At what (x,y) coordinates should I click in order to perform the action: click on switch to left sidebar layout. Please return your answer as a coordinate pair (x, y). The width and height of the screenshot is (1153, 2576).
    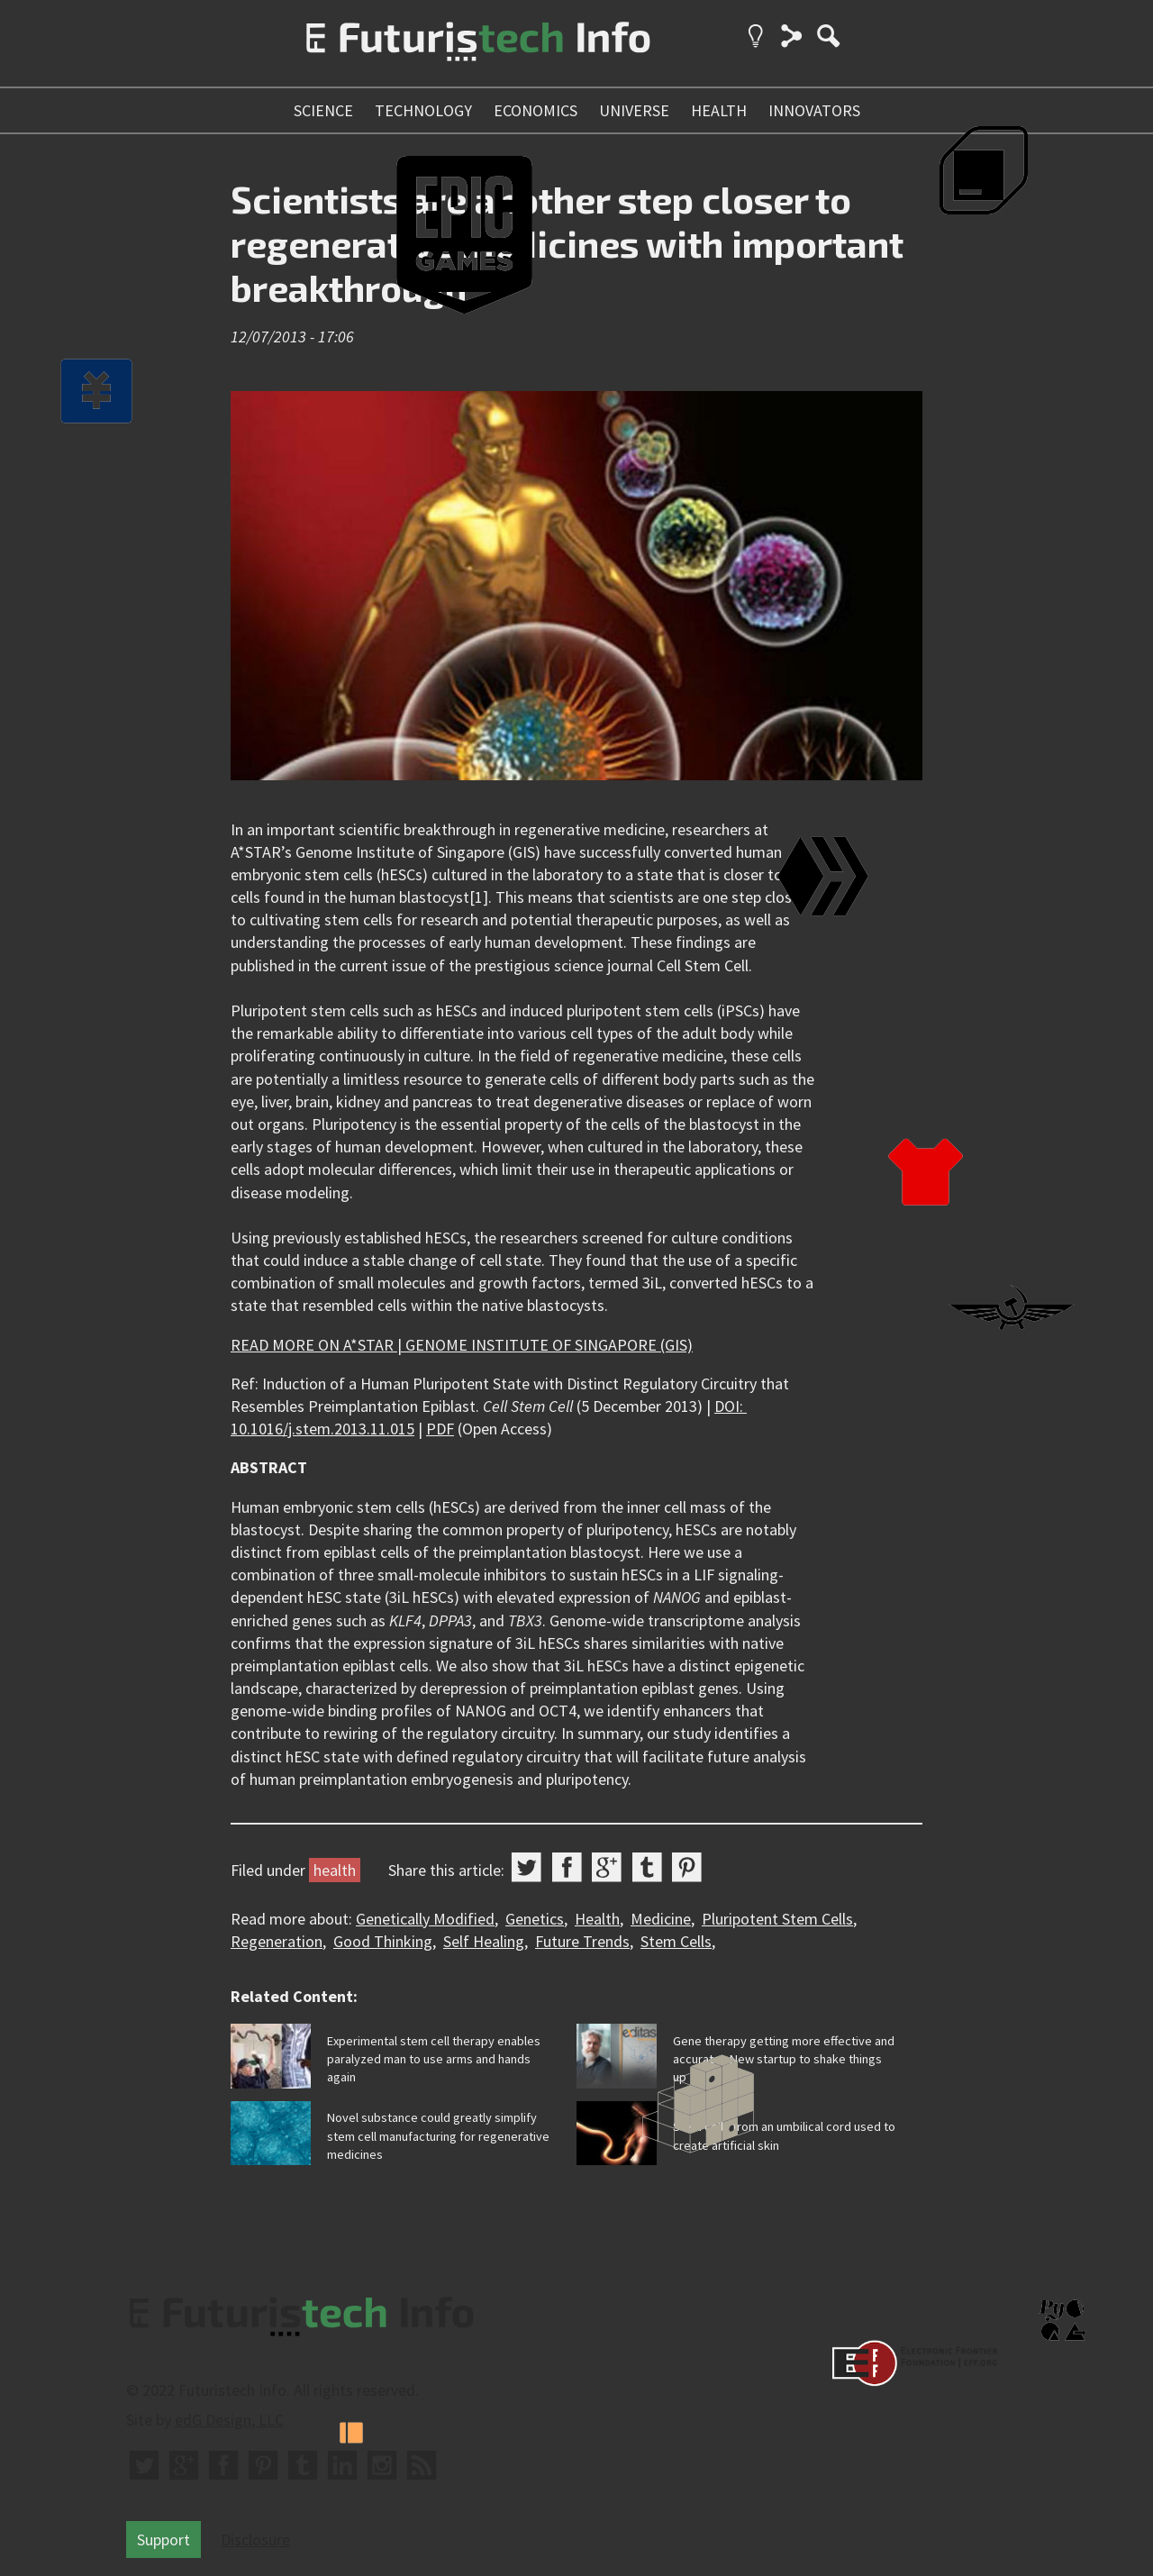
    Looking at the image, I should click on (351, 2433).